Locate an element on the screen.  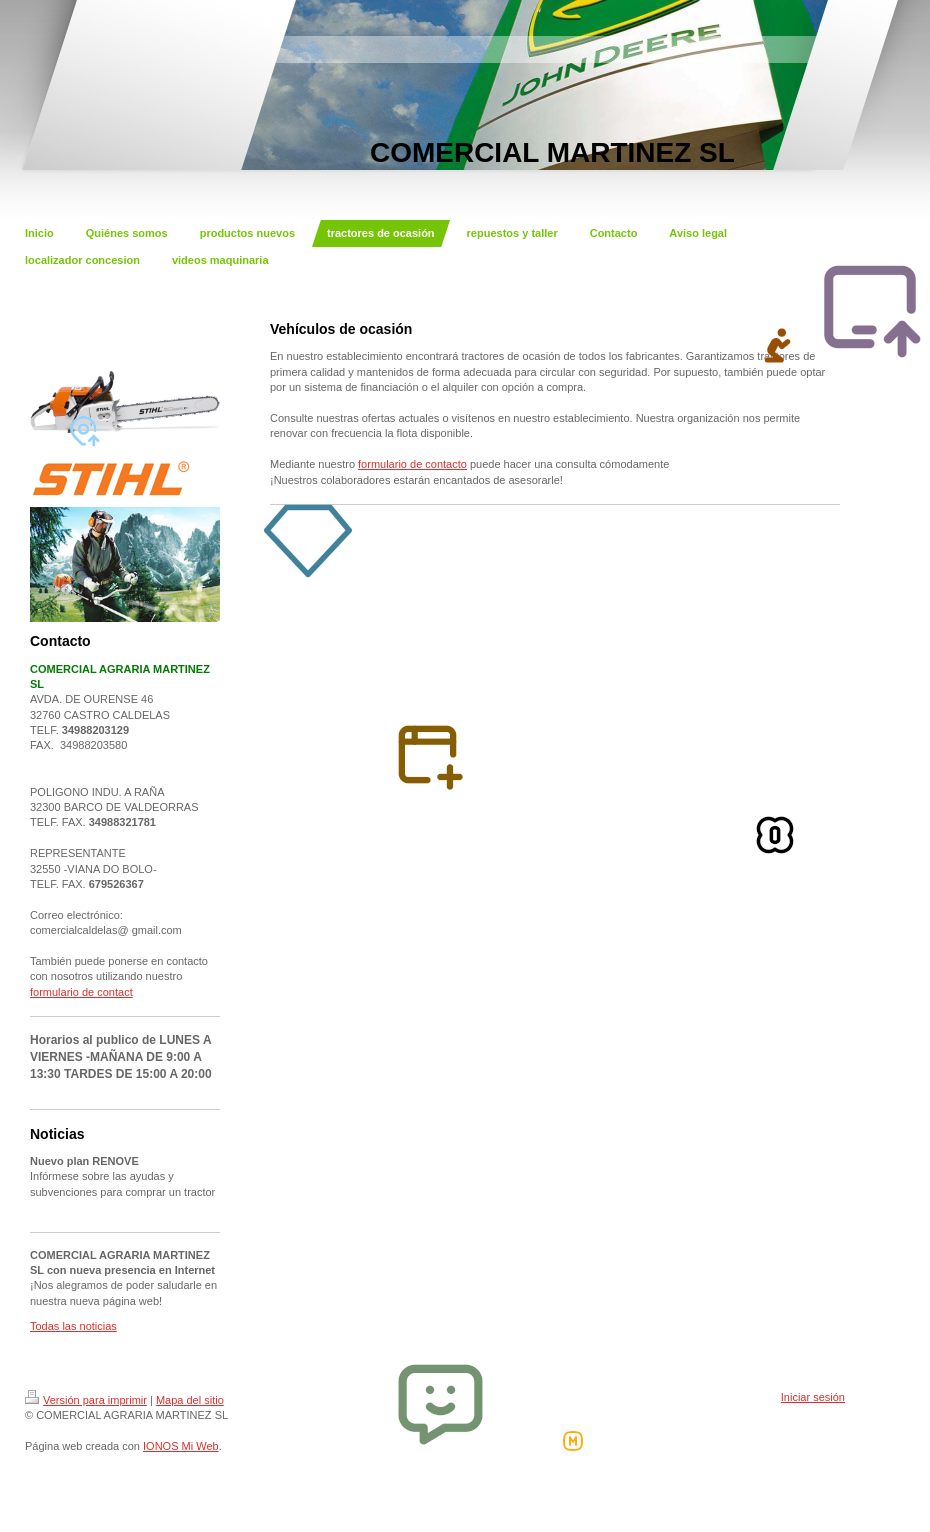
open the Amie calendar app is located at coordinates (775, 835).